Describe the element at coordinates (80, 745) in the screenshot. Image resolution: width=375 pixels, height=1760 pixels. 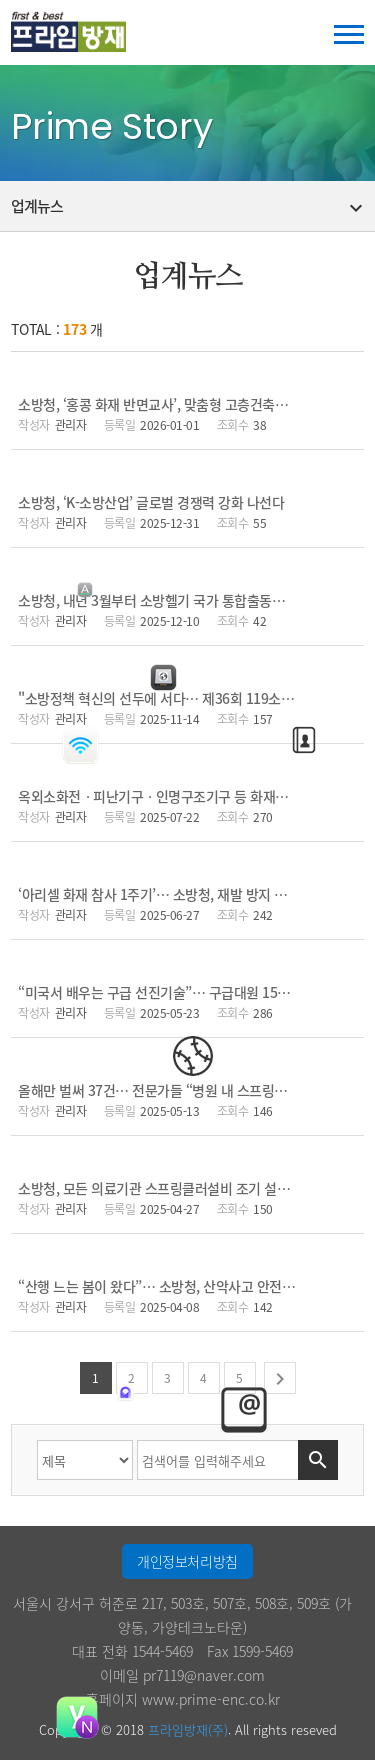
I see `access wireless network settings` at that location.